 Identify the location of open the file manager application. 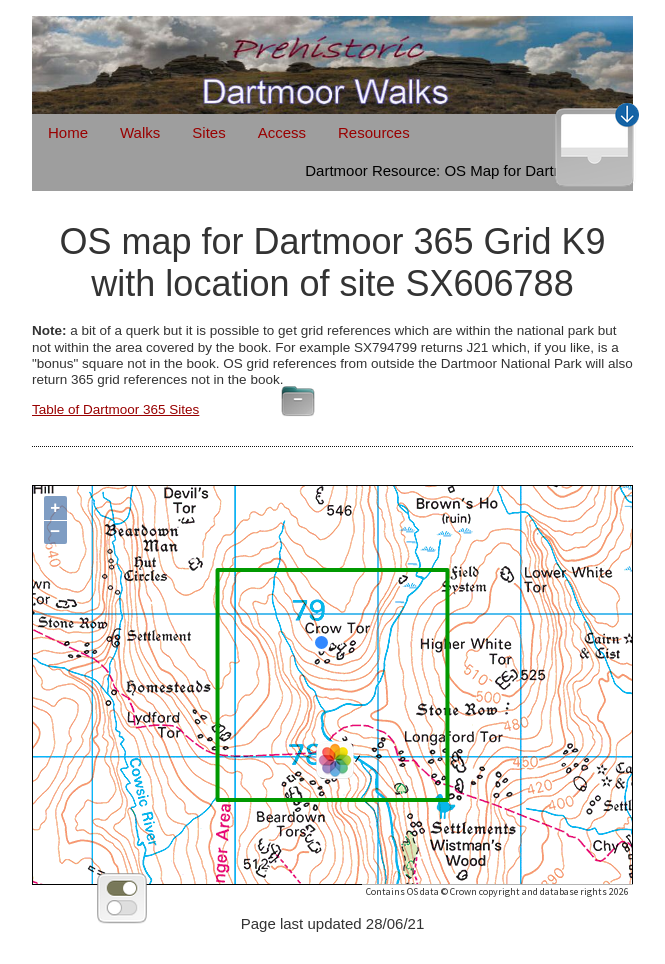
(298, 401).